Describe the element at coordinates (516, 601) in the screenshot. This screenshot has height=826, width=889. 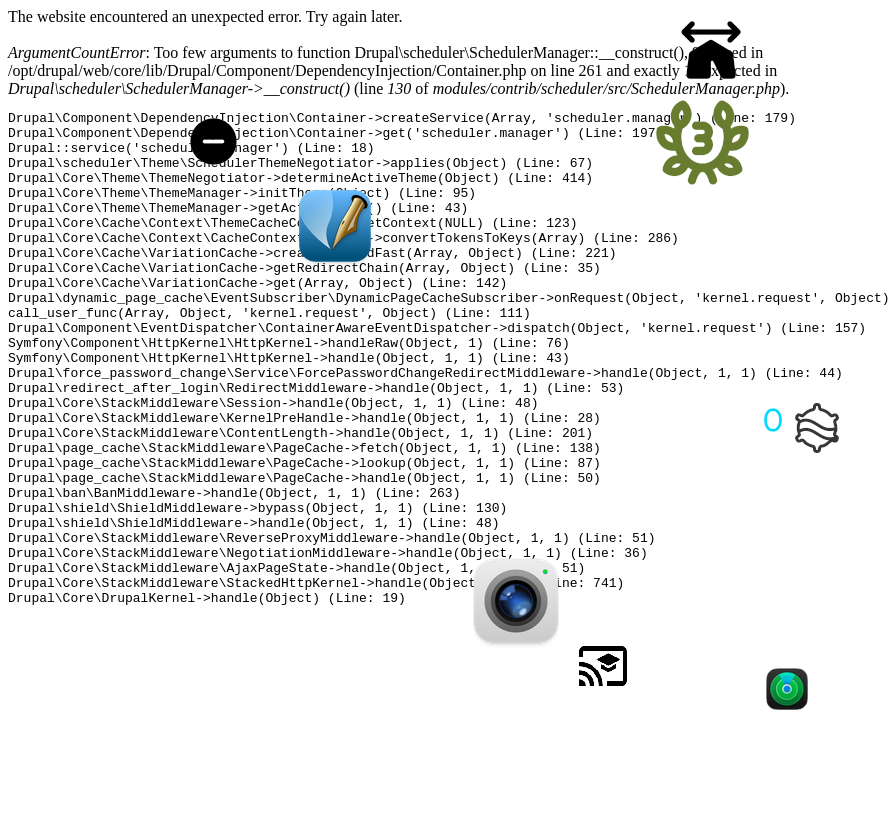
I see `access webcam settings` at that location.